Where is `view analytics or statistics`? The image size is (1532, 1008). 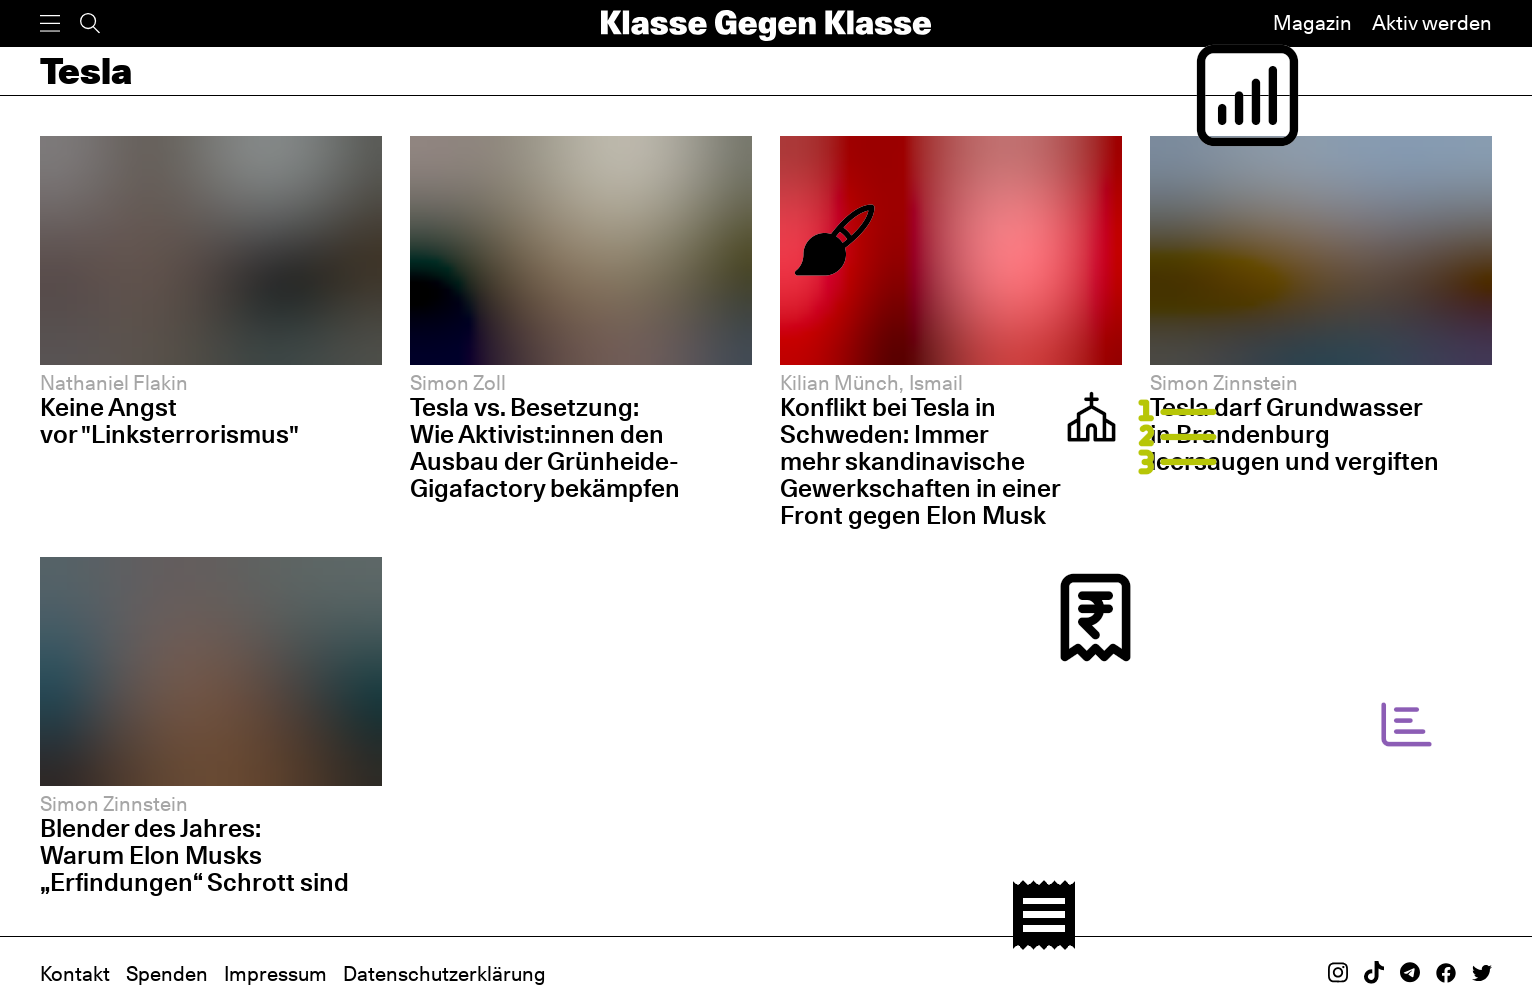 view analytics or statistics is located at coordinates (1406, 724).